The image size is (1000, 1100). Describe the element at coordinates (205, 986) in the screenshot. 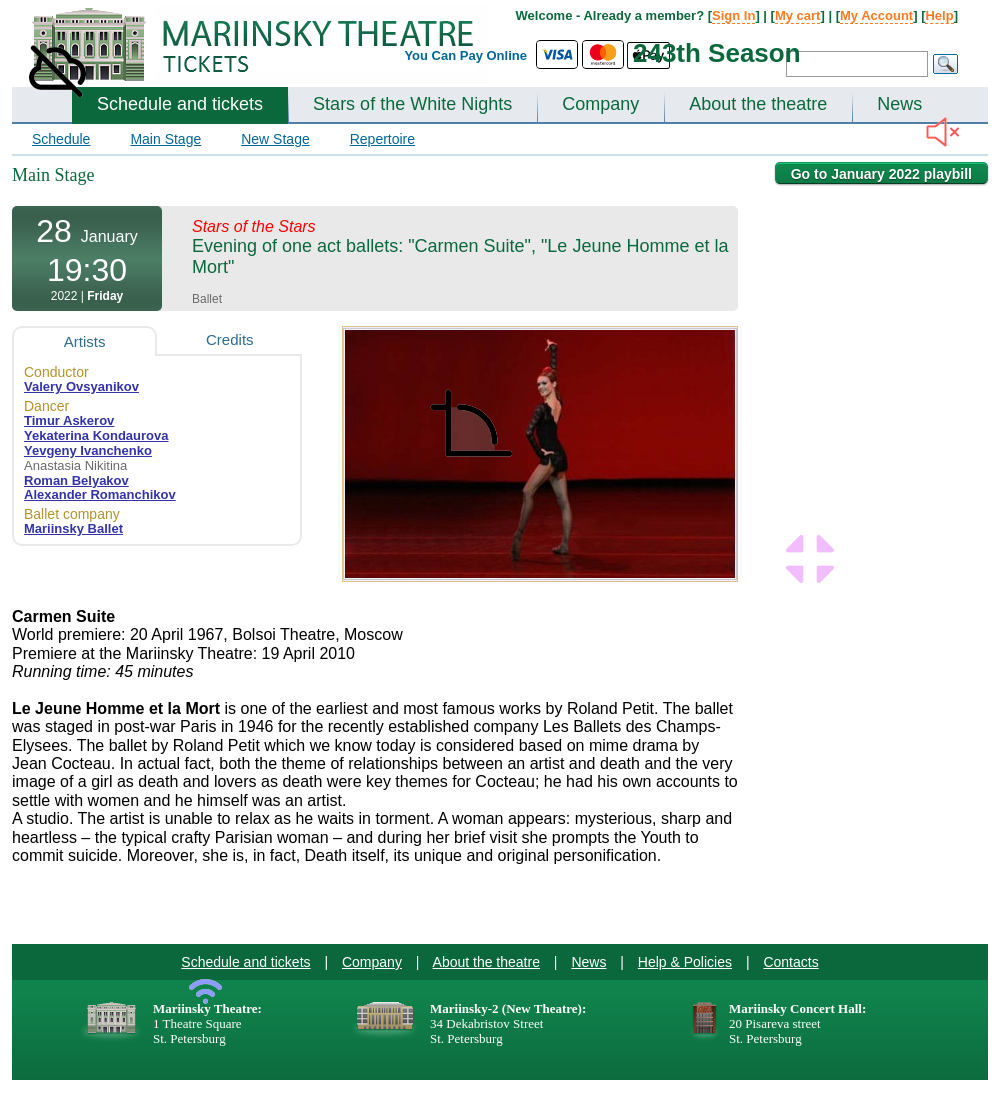

I see `indicates moderate wifi signal strength` at that location.